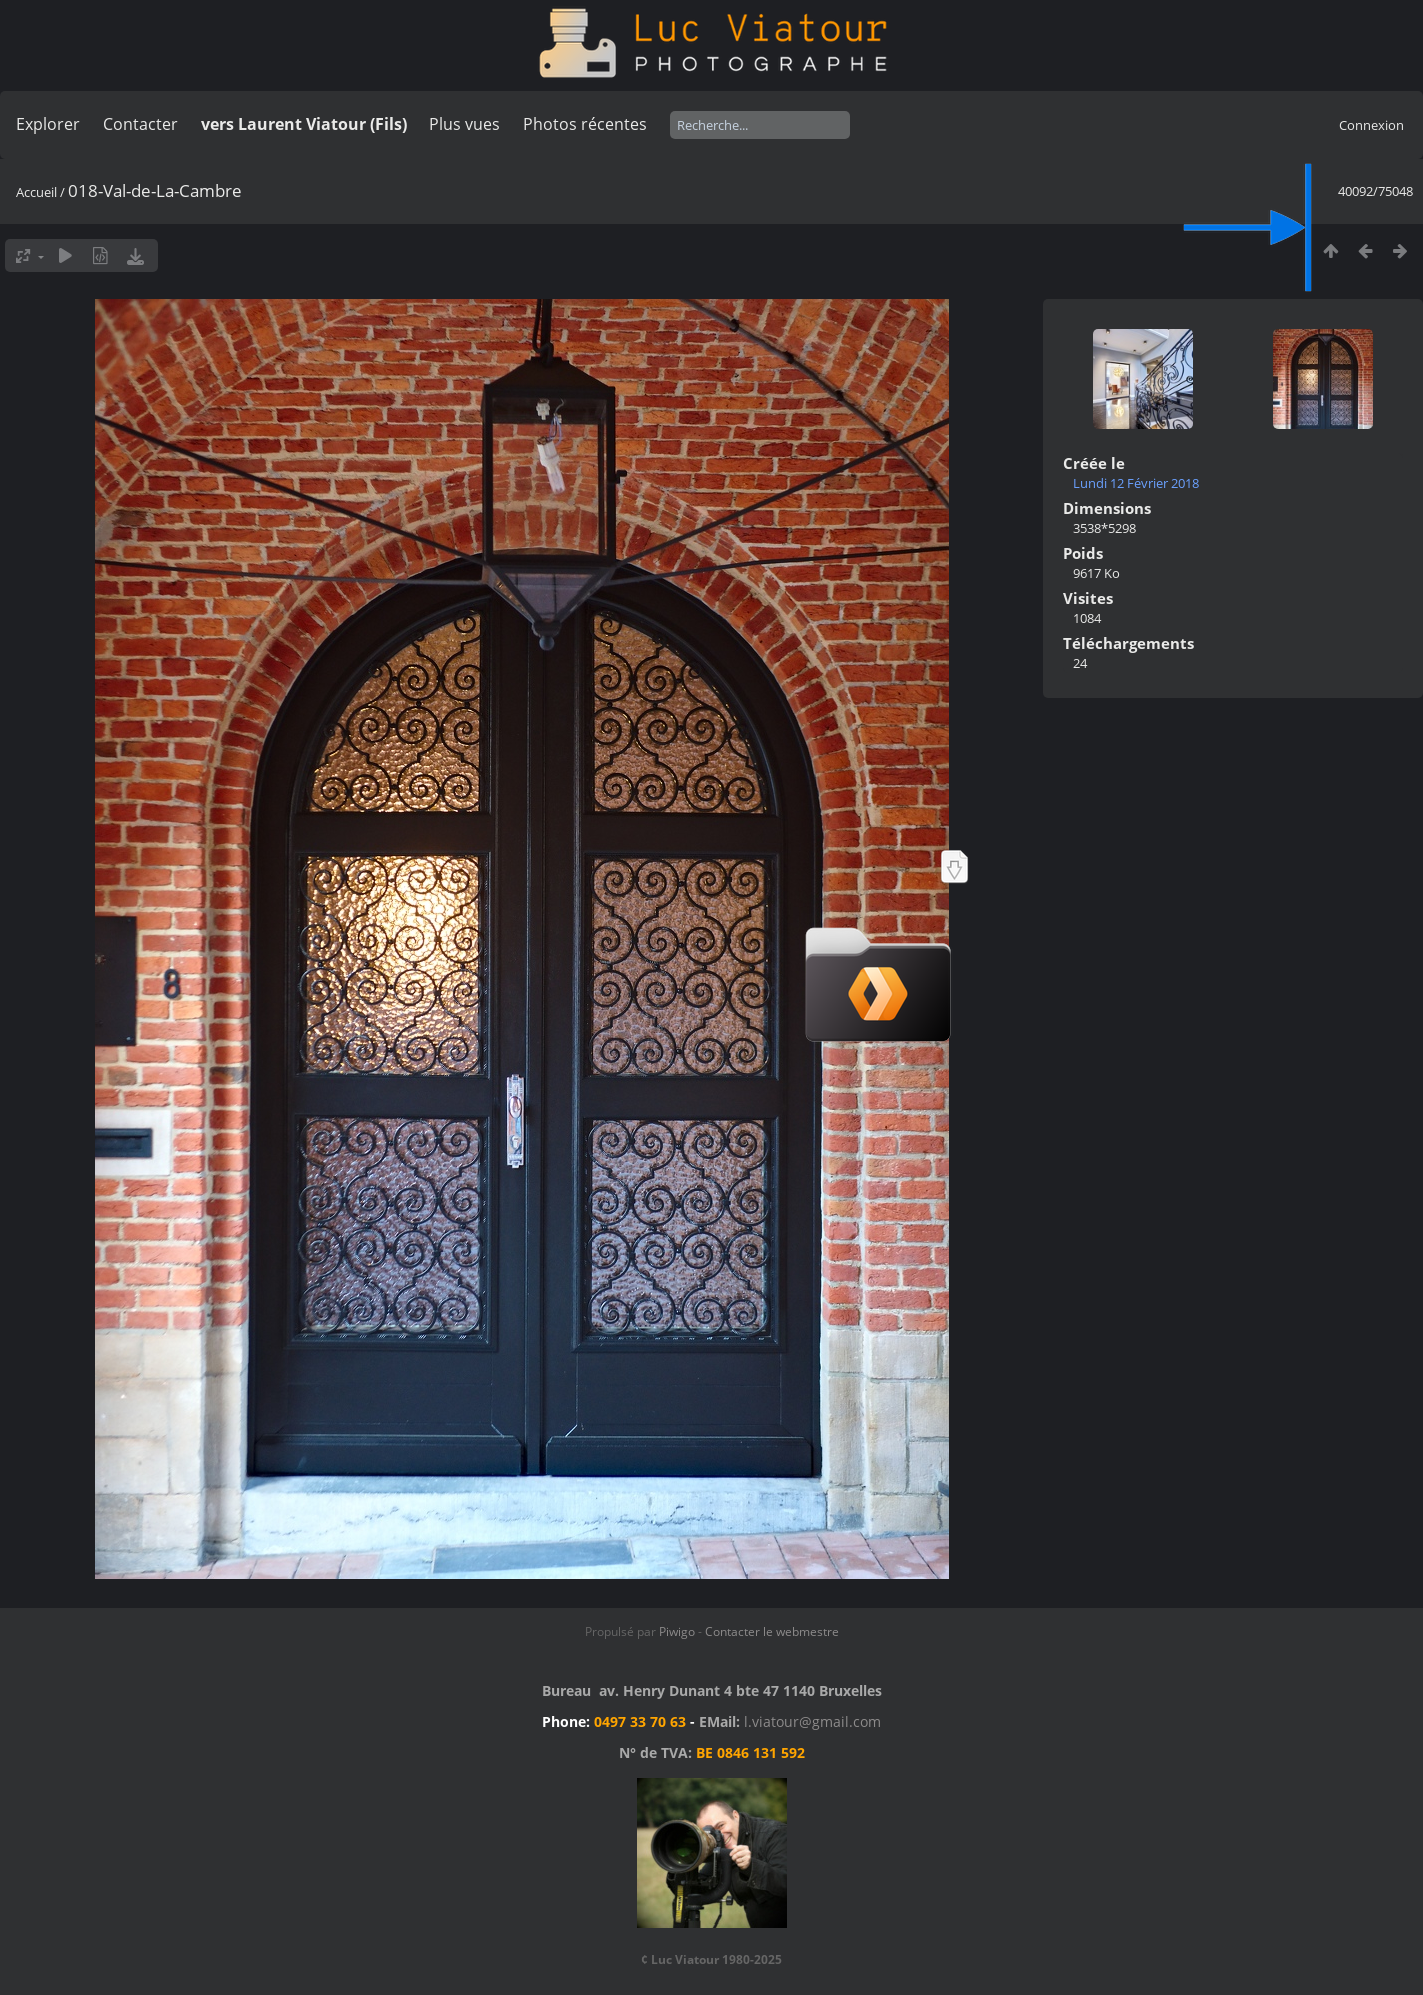 This screenshot has height=1995, width=1423. What do you see at coordinates (954, 866) in the screenshot?
I see `install a file or software package` at bounding box center [954, 866].